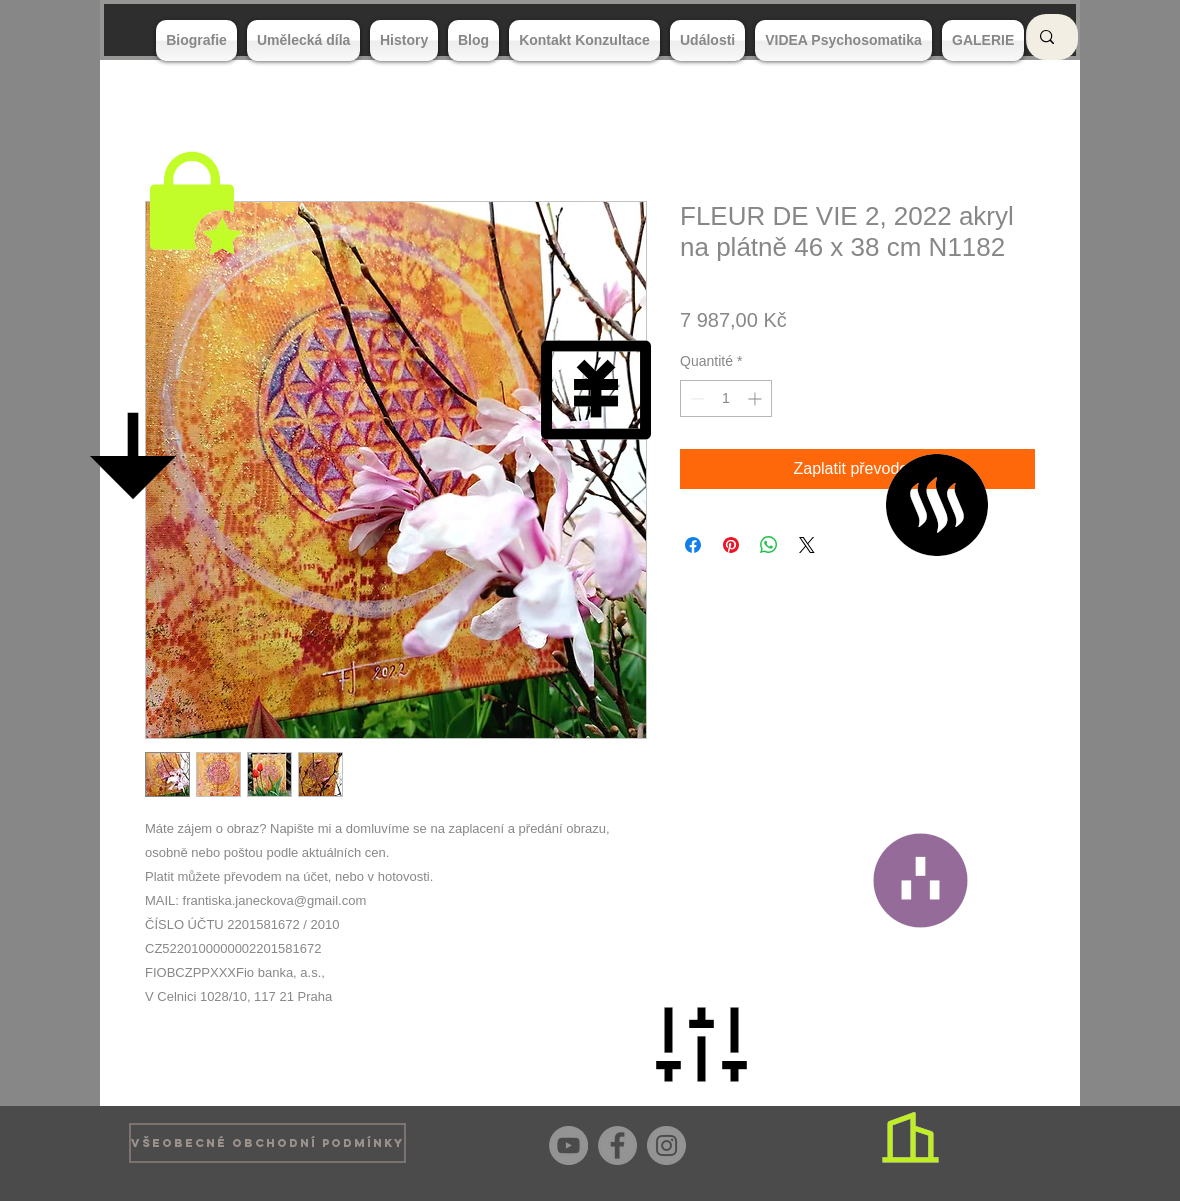 The width and height of the screenshot is (1180, 1201). What do you see at coordinates (133, 456) in the screenshot?
I see `download a file or content` at bounding box center [133, 456].